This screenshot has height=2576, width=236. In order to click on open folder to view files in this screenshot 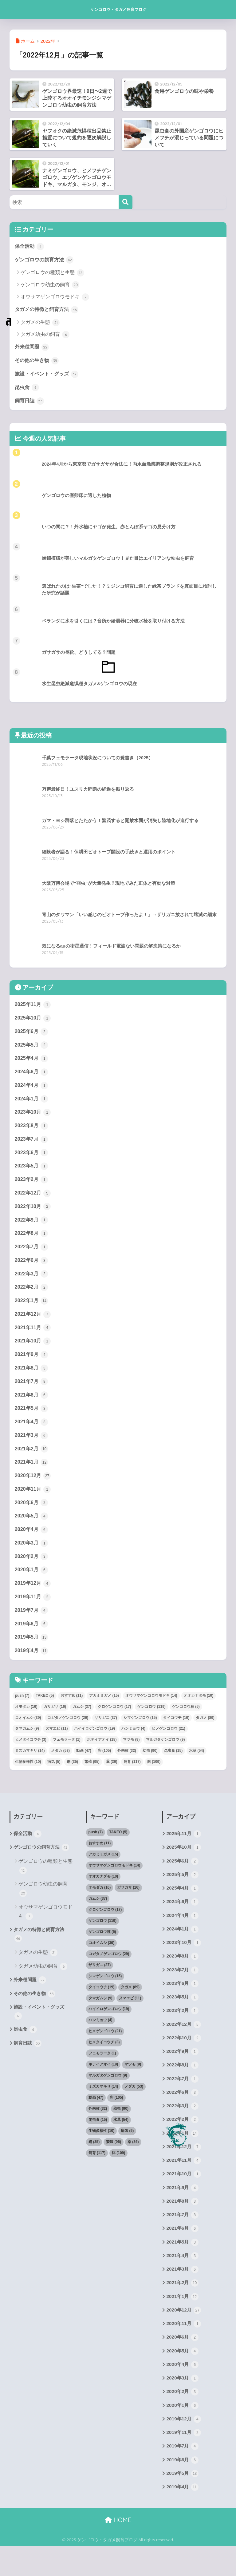, I will do `click(108, 667)`.